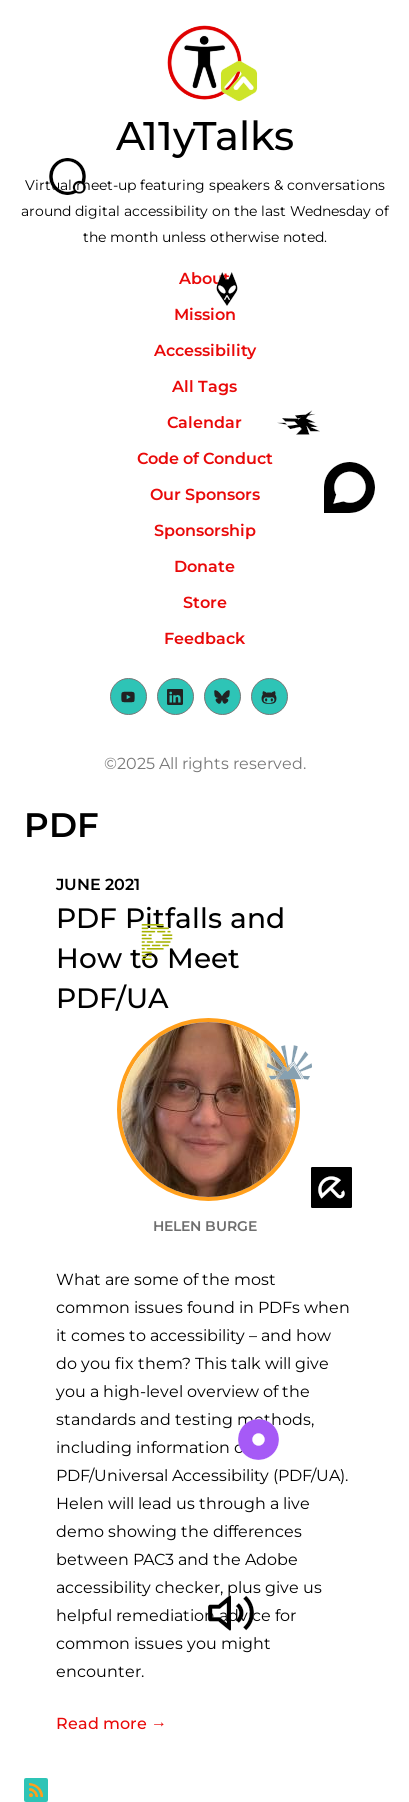 The image size is (409, 1802). I want to click on open Libera.Chat IRC network, so click(289, 1062).